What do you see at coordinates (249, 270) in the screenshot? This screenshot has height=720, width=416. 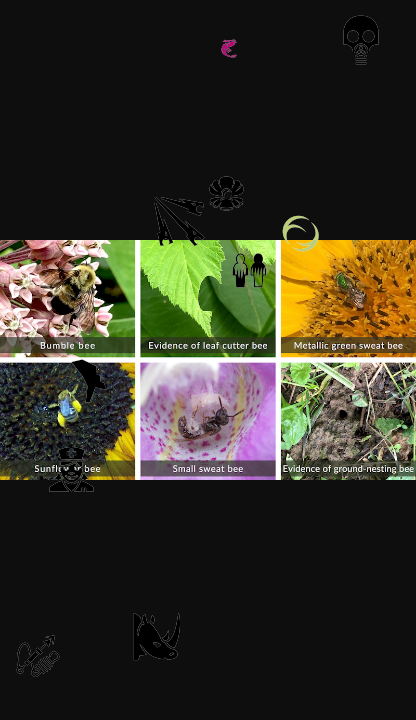 I see `swap character or avatar body` at bounding box center [249, 270].